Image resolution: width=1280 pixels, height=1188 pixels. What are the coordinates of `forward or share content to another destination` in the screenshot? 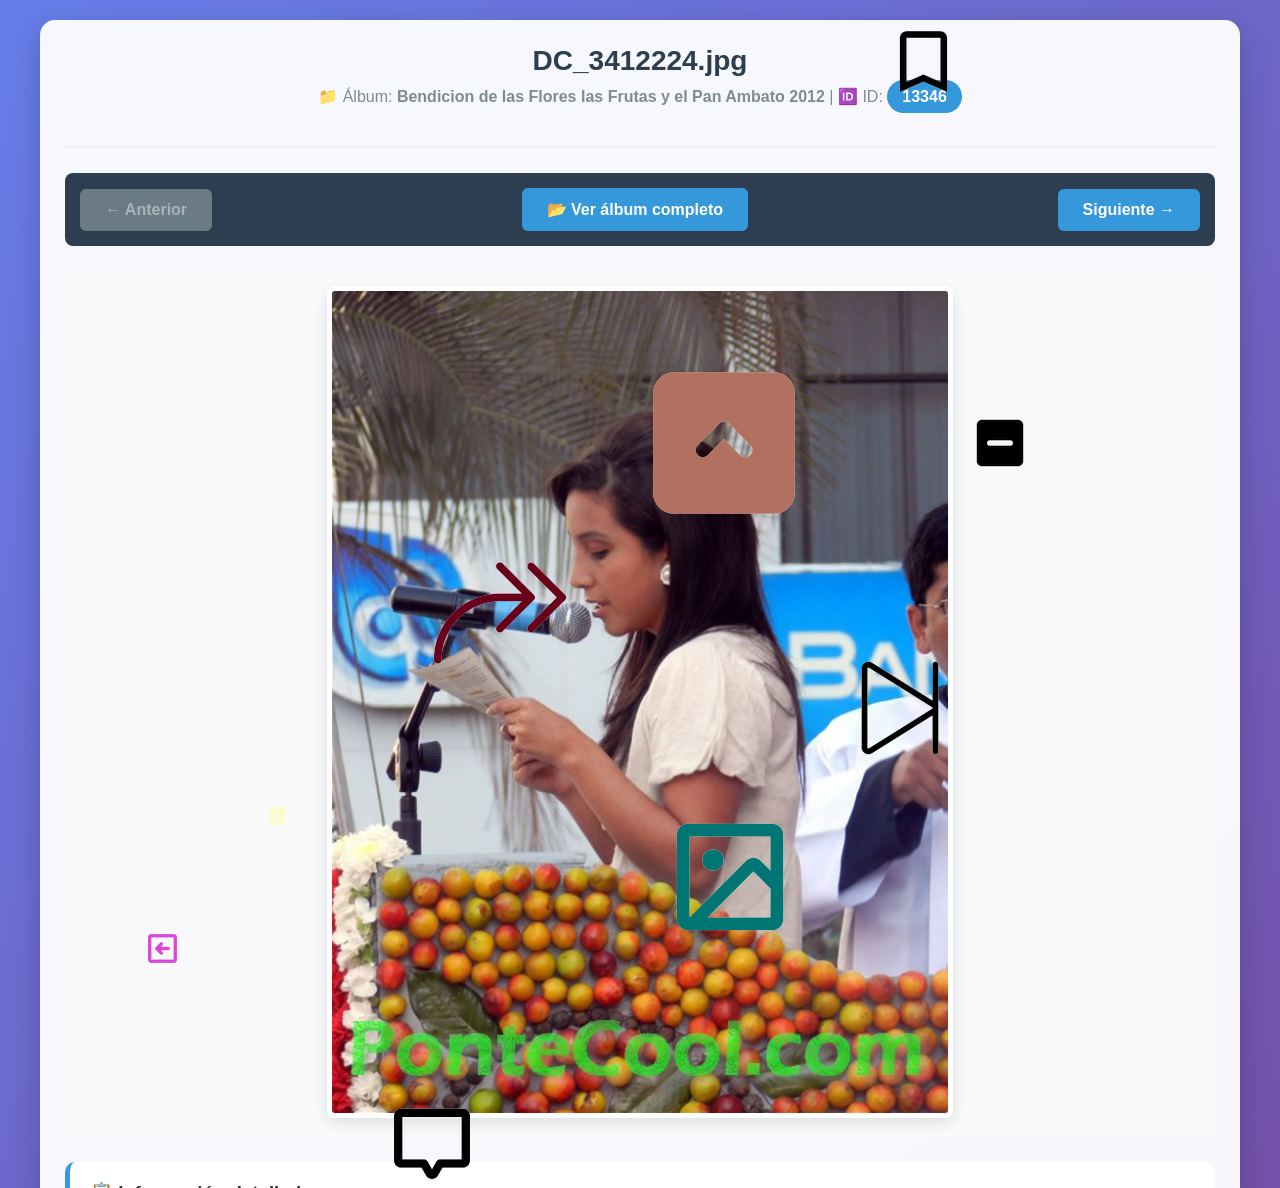 It's located at (500, 613).